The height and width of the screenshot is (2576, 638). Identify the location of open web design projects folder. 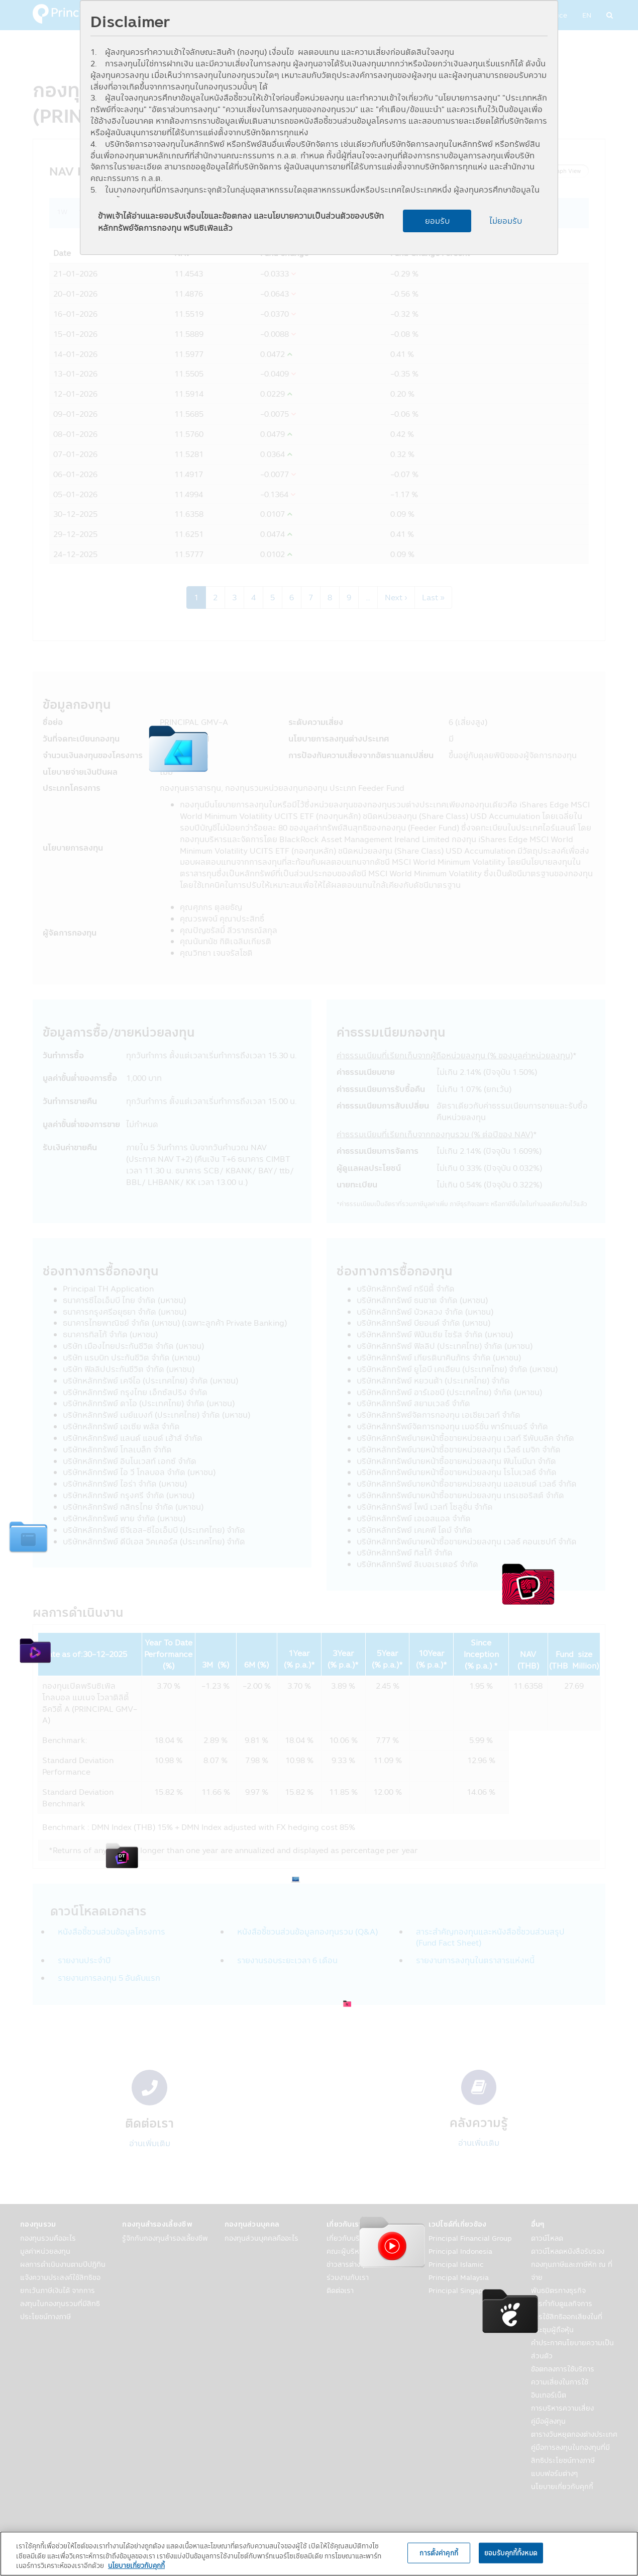
(28, 1536).